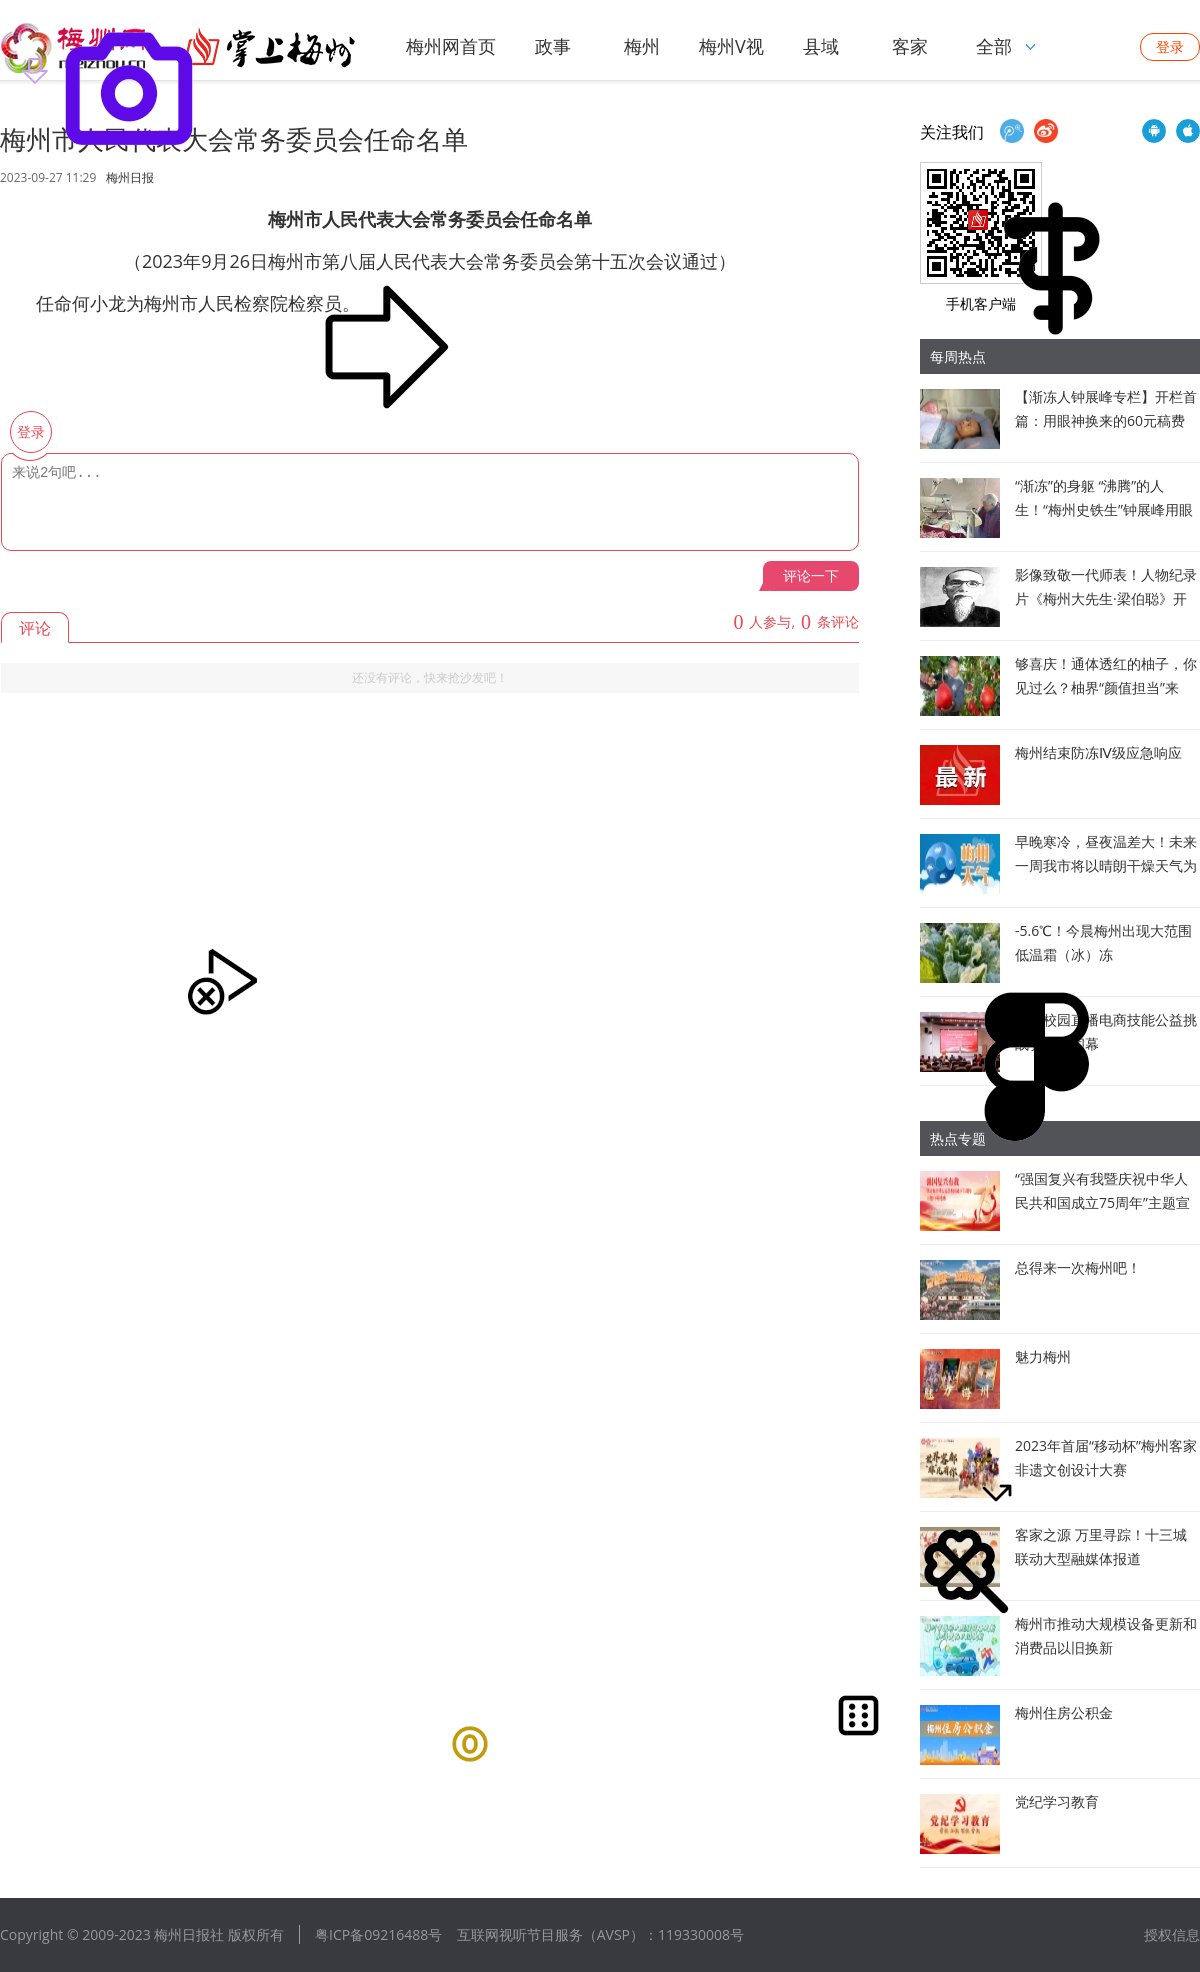 This screenshot has height=1972, width=1200. What do you see at coordinates (997, 1492) in the screenshot?
I see `reply to a message or forward content` at bounding box center [997, 1492].